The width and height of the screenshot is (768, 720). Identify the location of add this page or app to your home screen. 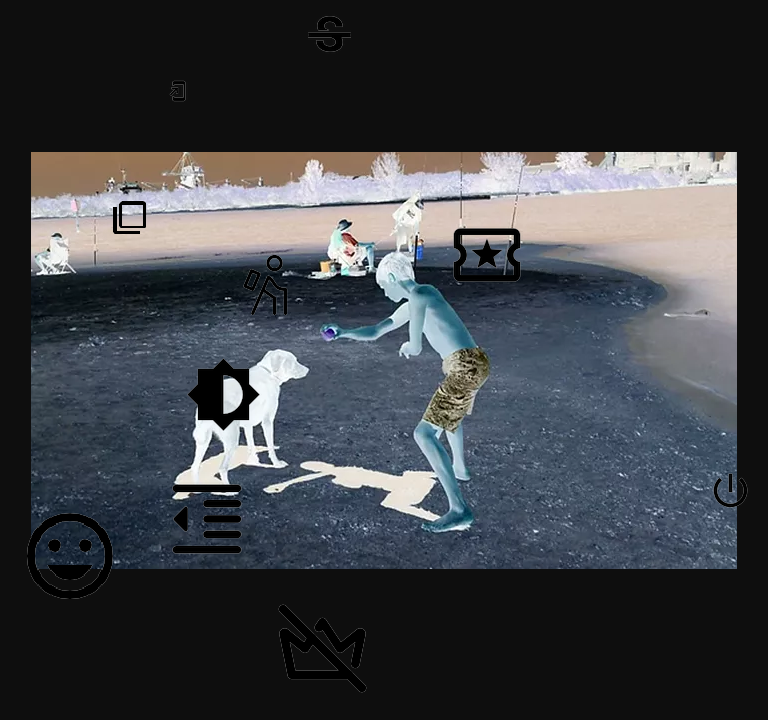
(178, 91).